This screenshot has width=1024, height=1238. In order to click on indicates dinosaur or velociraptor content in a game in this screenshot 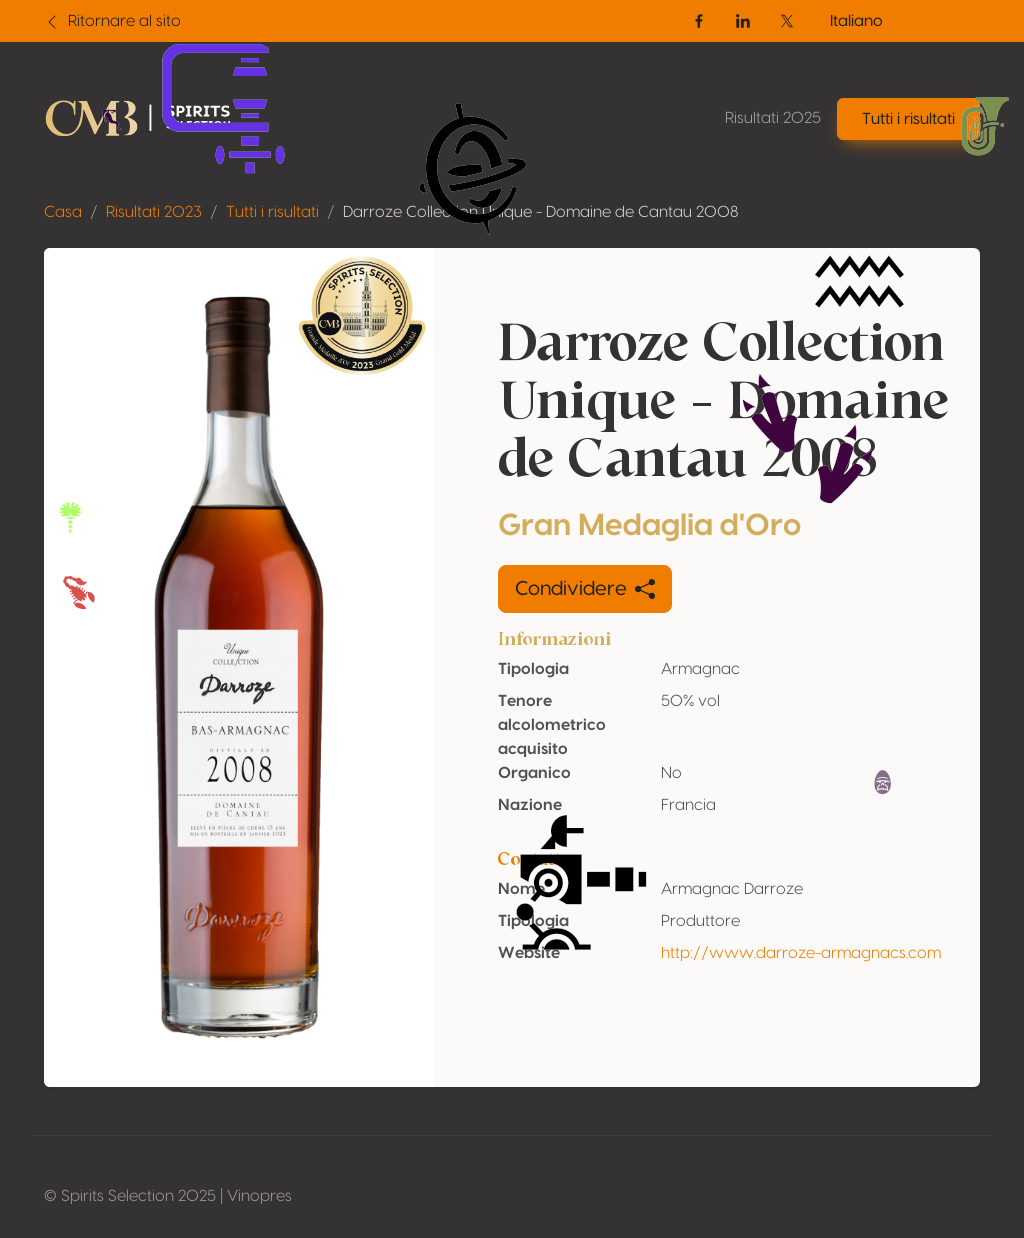, I will do `click(807, 438)`.